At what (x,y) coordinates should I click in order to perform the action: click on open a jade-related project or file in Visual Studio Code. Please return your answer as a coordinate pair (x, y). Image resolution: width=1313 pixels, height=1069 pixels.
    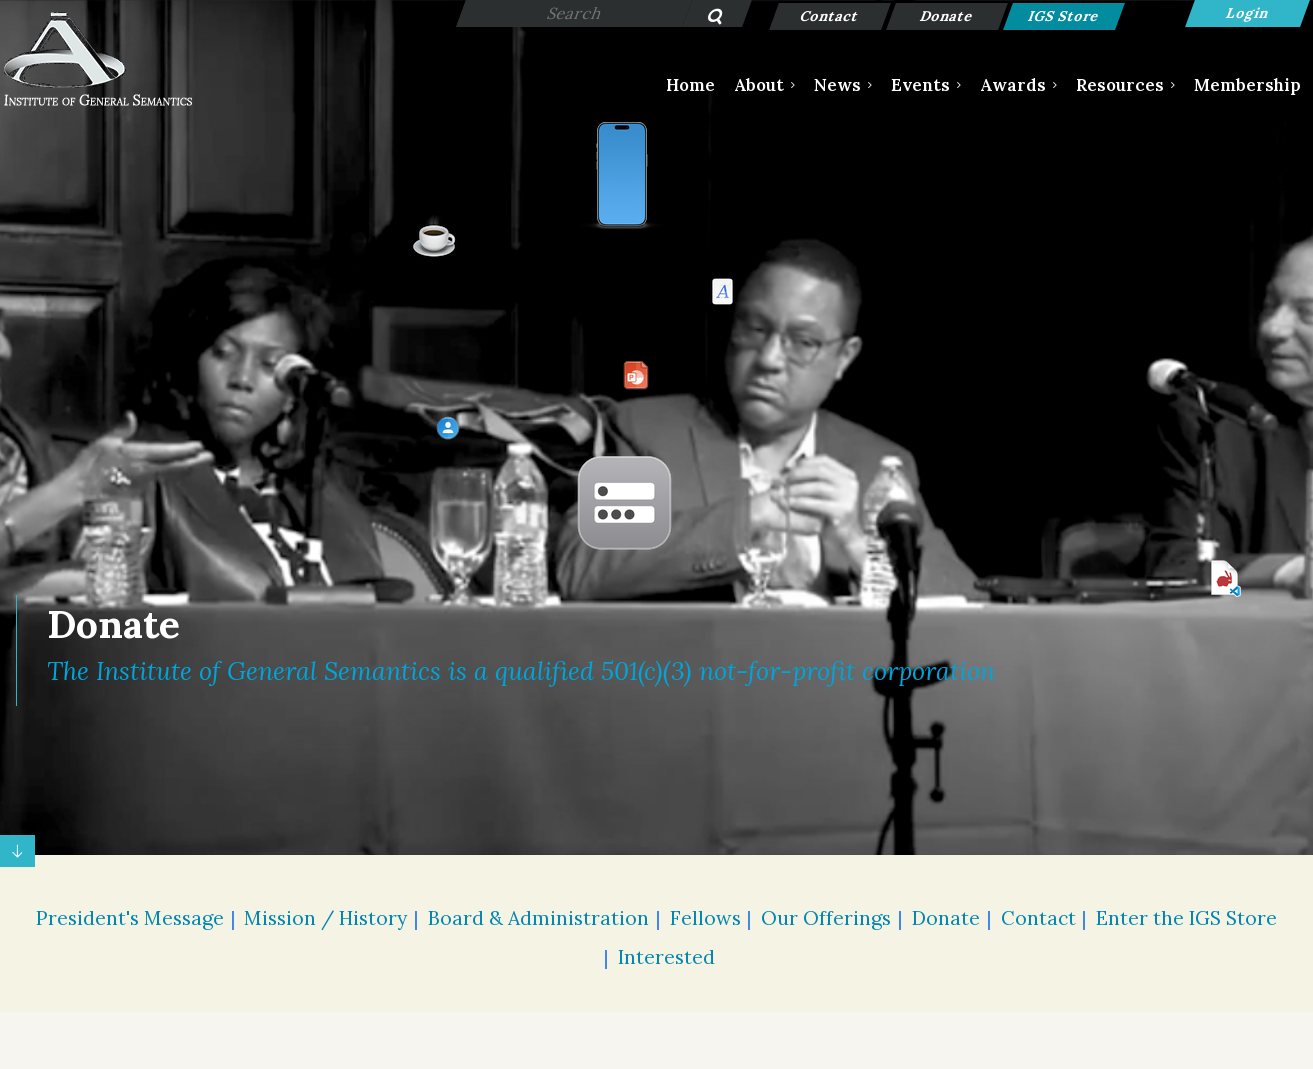
    Looking at the image, I should click on (1224, 578).